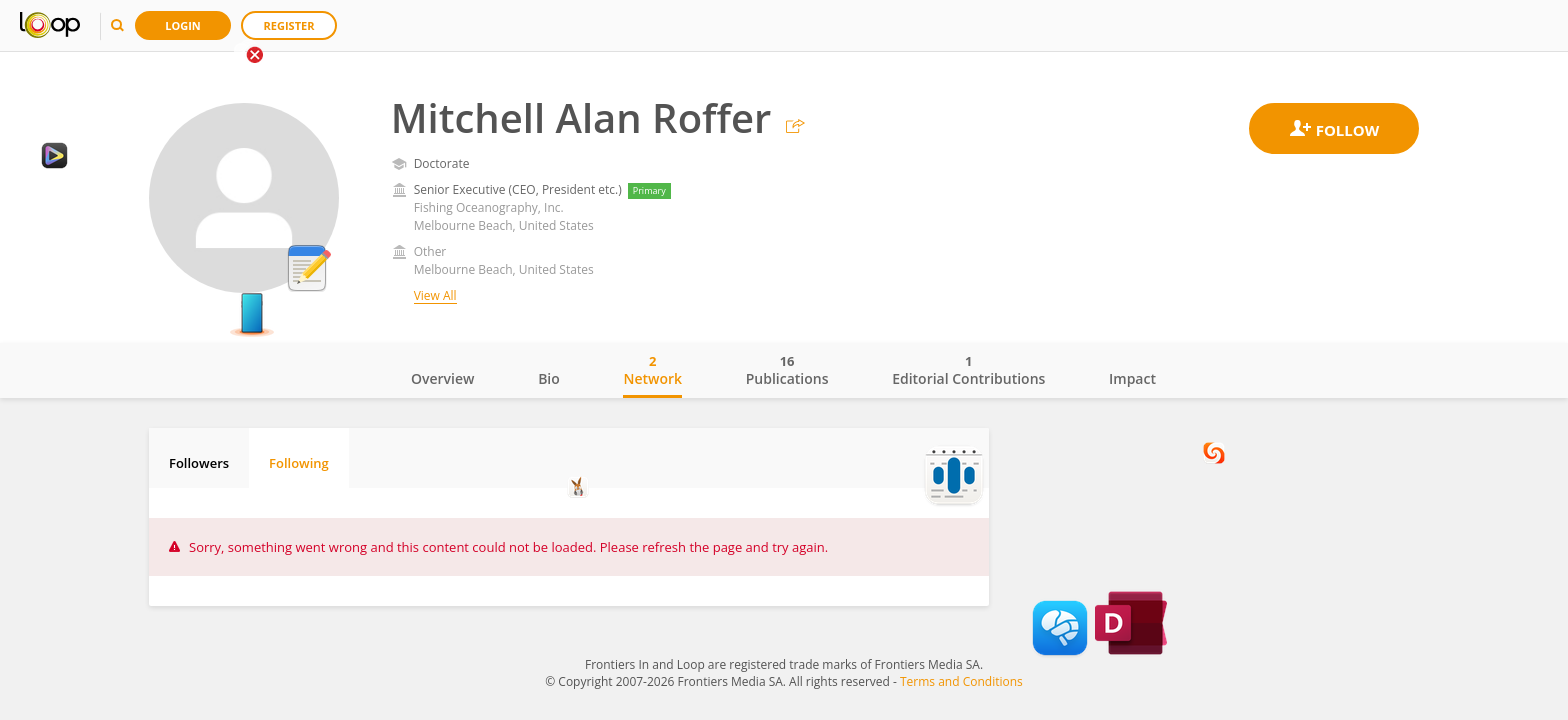  I want to click on enable mobile hotspot sharing, so click(252, 315).